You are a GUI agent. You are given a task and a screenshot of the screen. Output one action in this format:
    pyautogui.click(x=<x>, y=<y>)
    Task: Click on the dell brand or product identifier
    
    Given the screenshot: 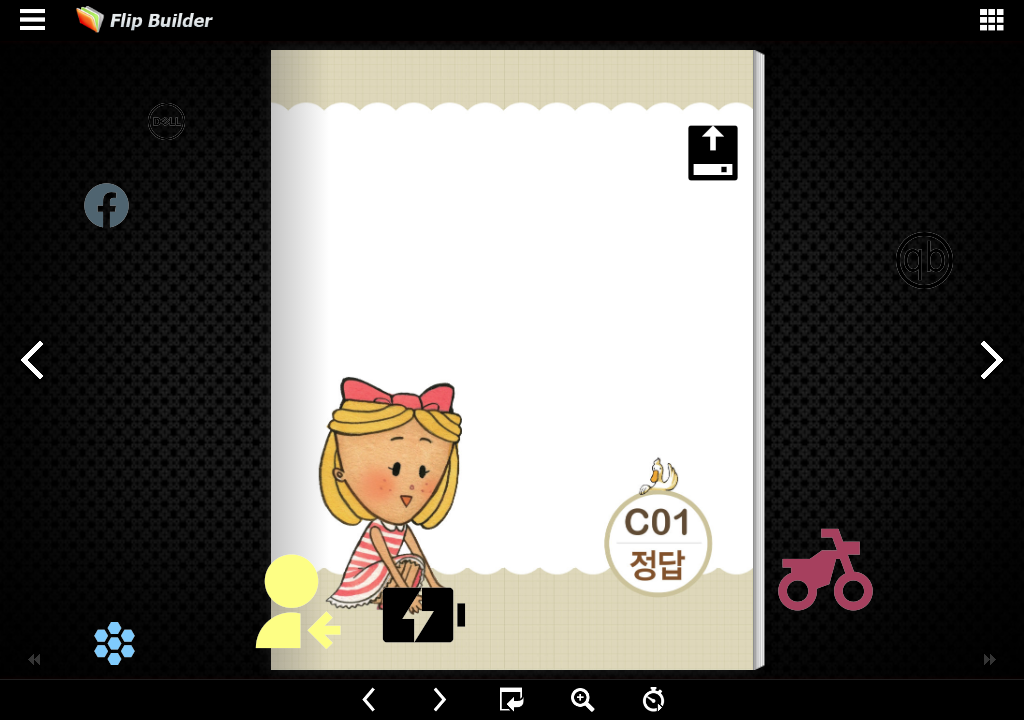 What is the action you would take?
    pyautogui.click(x=166, y=121)
    